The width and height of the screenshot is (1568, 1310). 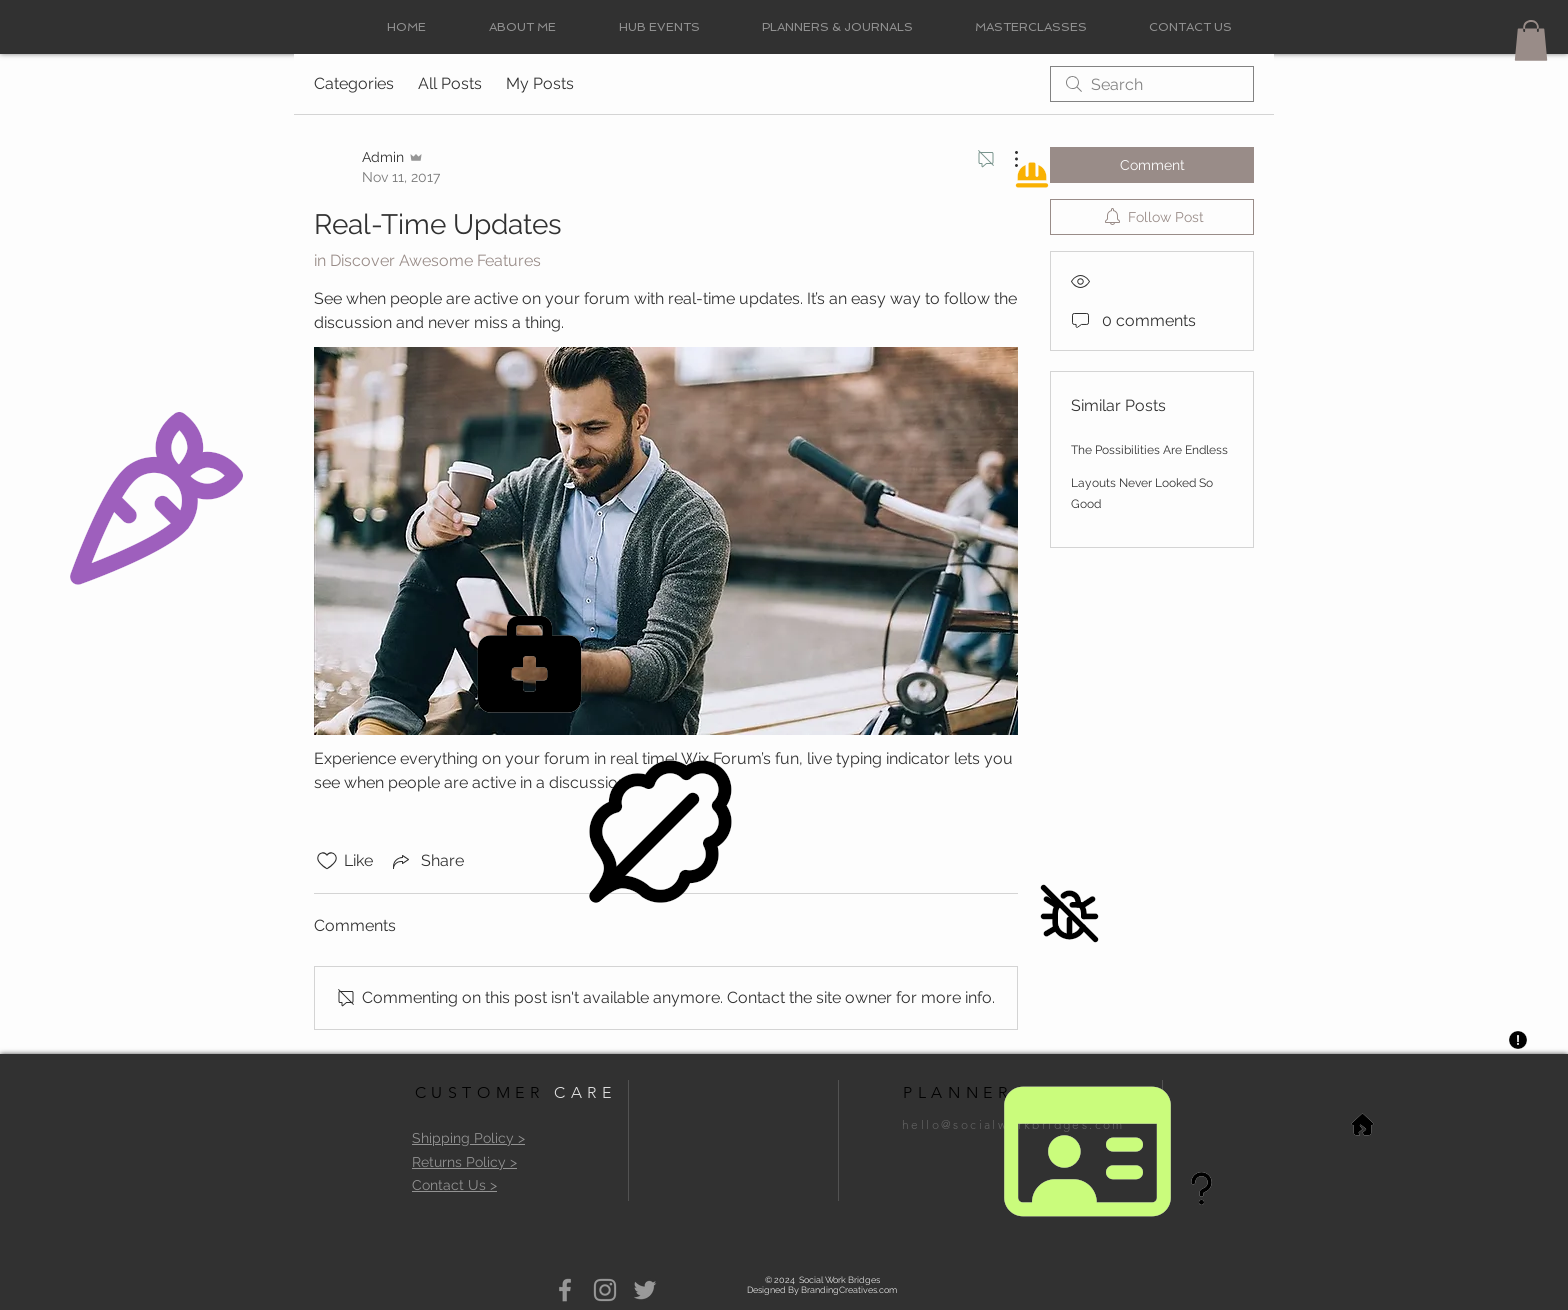 What do you see at coordinates (1087, 1151) in the screenshot?
I see `view your profile or identification details` at bounding box center [1087, 1151].